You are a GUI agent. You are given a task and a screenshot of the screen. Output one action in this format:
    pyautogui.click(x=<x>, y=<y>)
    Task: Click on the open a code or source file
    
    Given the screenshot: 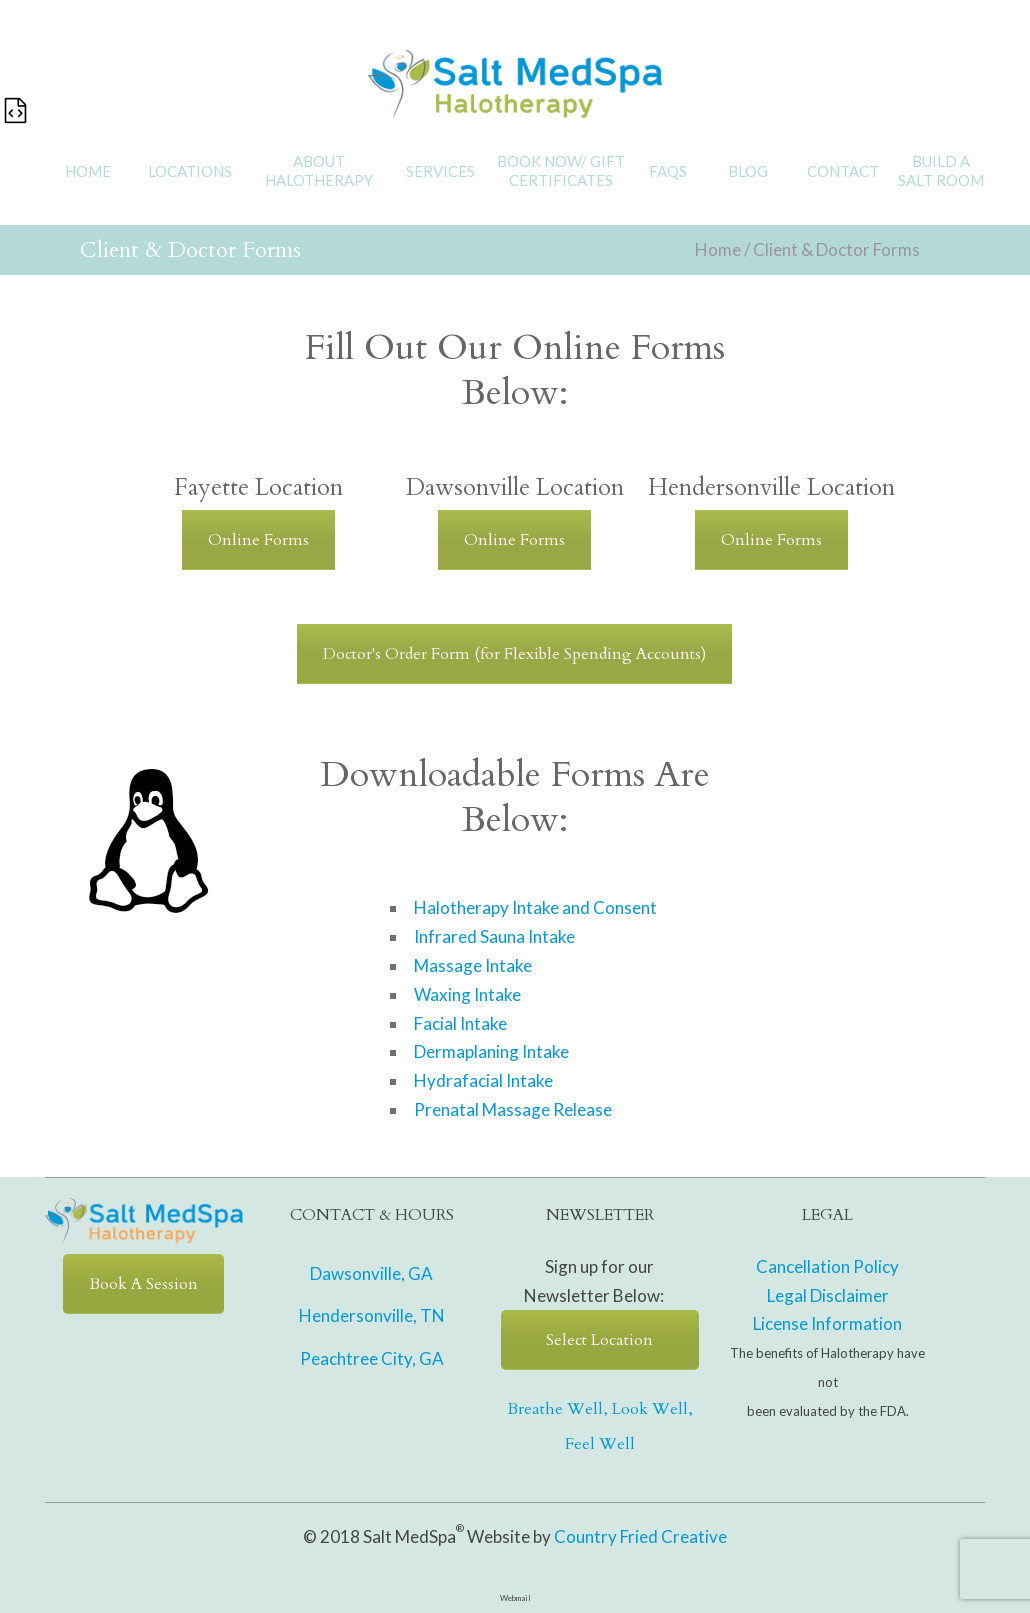 What is the action you would take?
    pyautogui.click(x=15, y=110)
    